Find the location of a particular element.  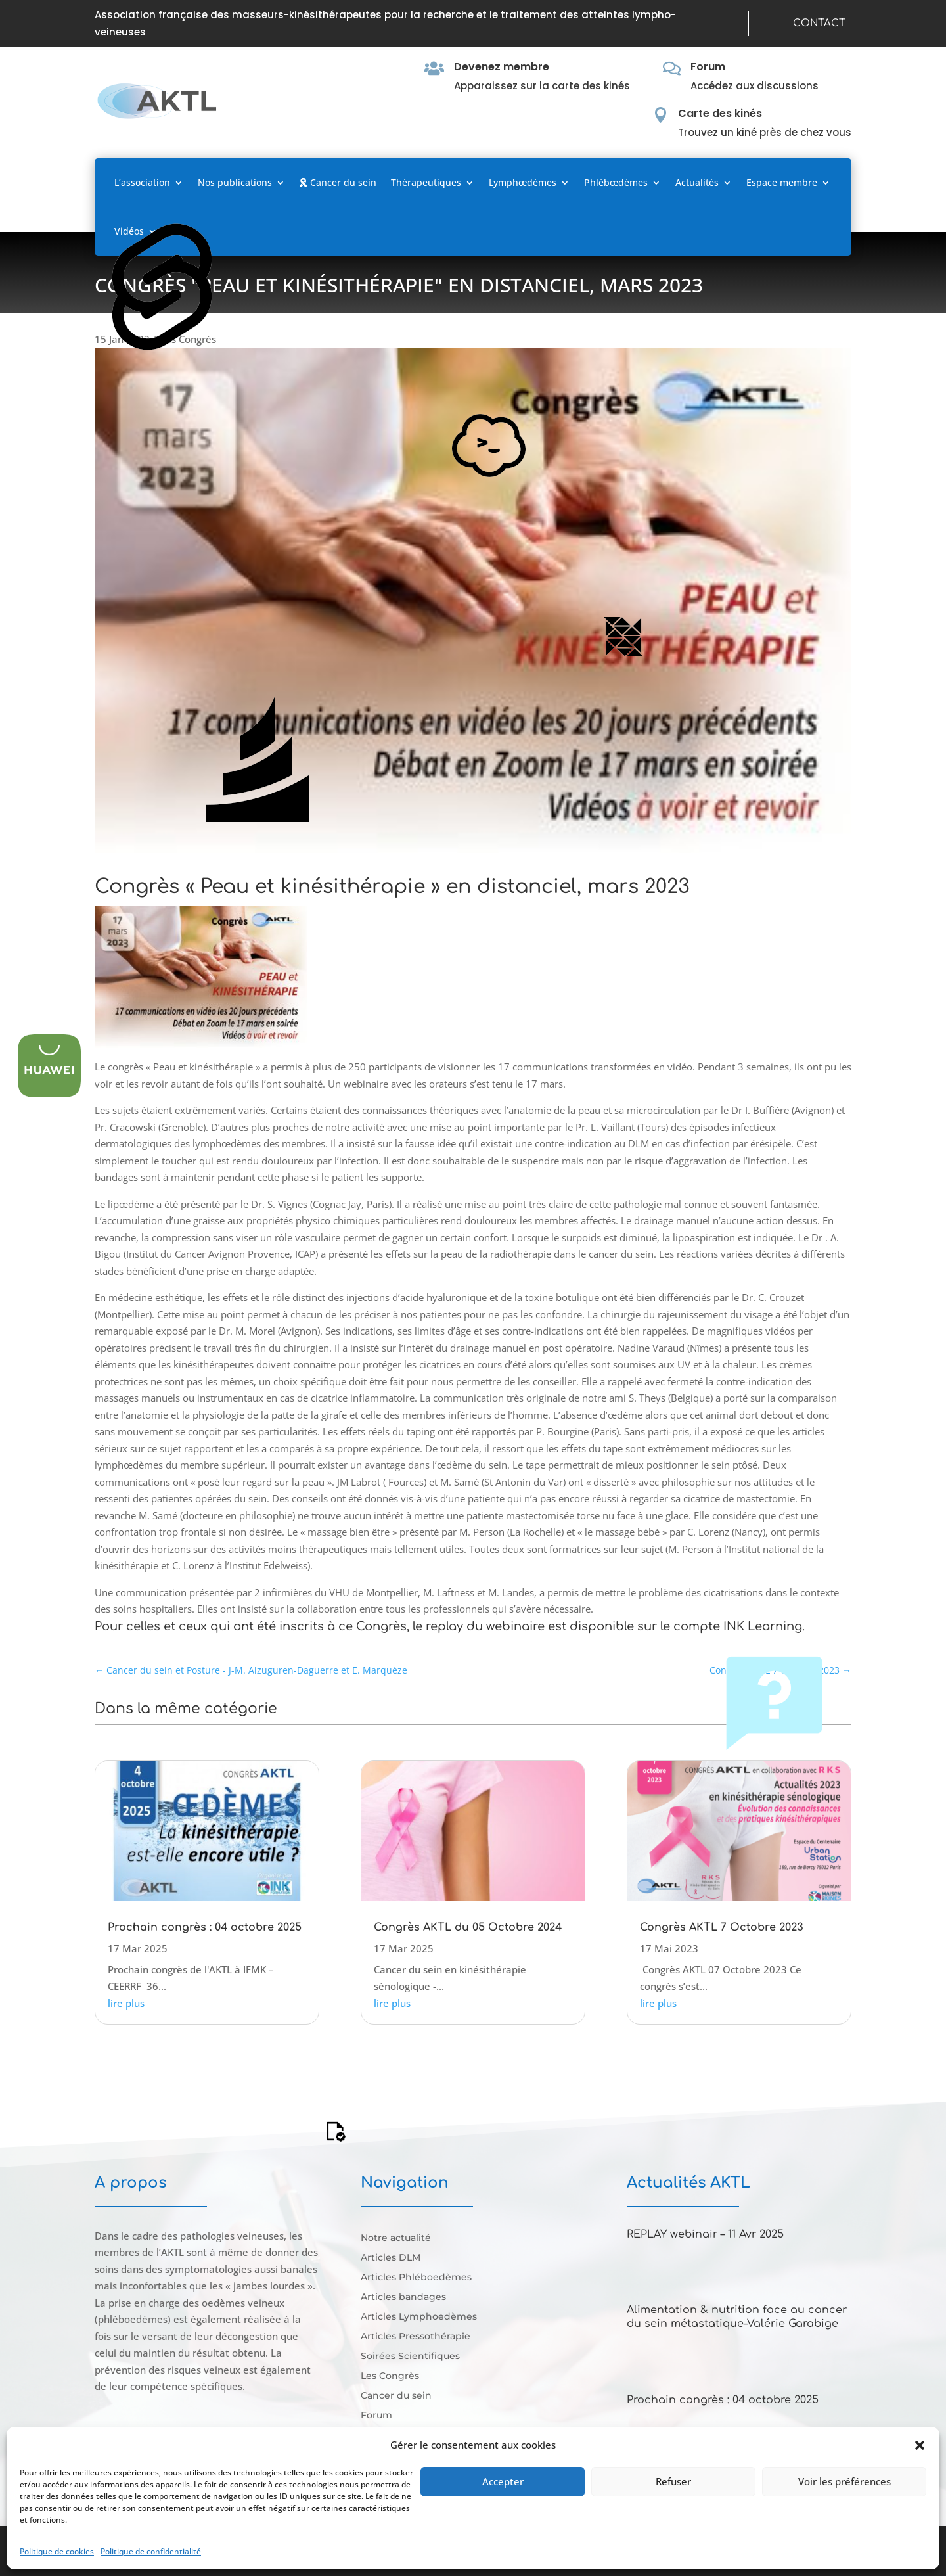

open termius ssh client is located at coordinates (489, 446).